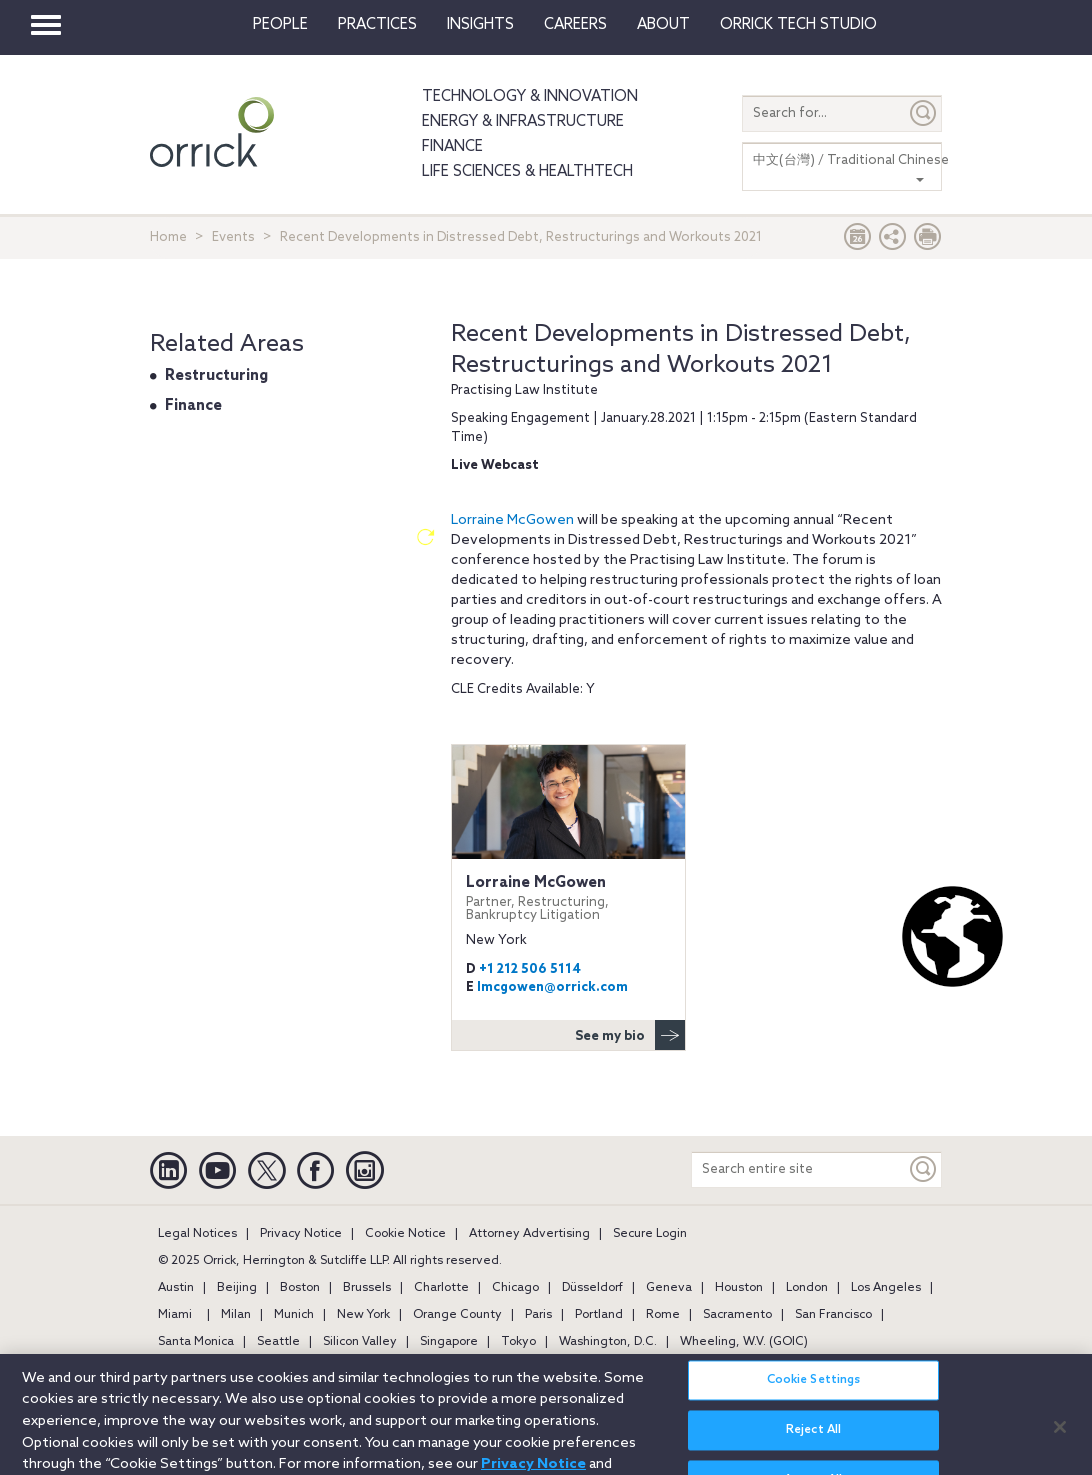 Image resolution: width=1092 pixels, height=1475 pixels. What do you see at coordinates (952, 936) in the screenshot?
I see `switch to global or worldwide view` at bounding box center [952, 936].